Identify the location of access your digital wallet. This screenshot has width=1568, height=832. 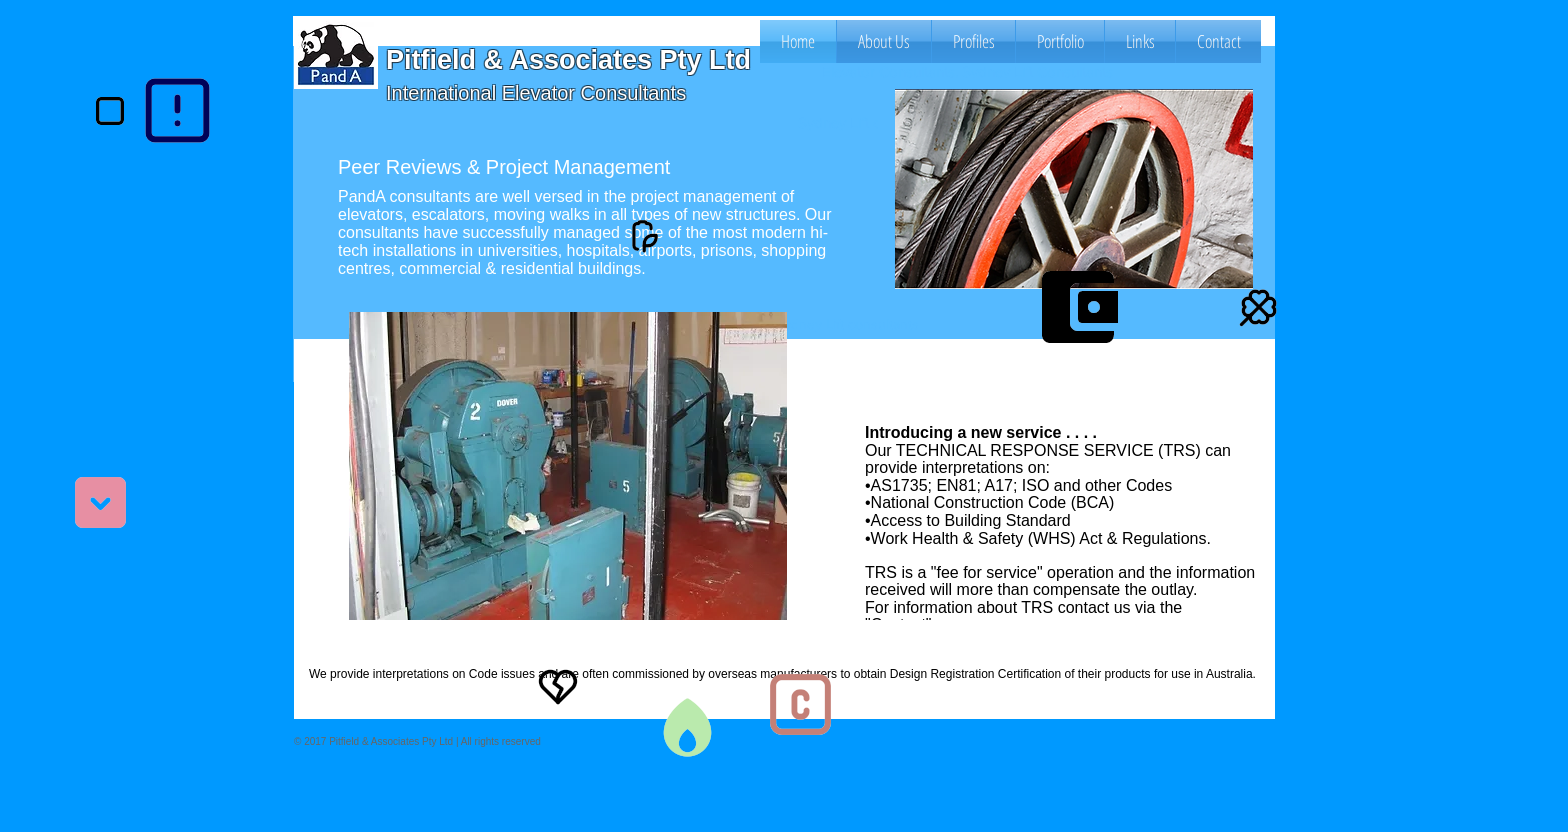
(1078, 307).